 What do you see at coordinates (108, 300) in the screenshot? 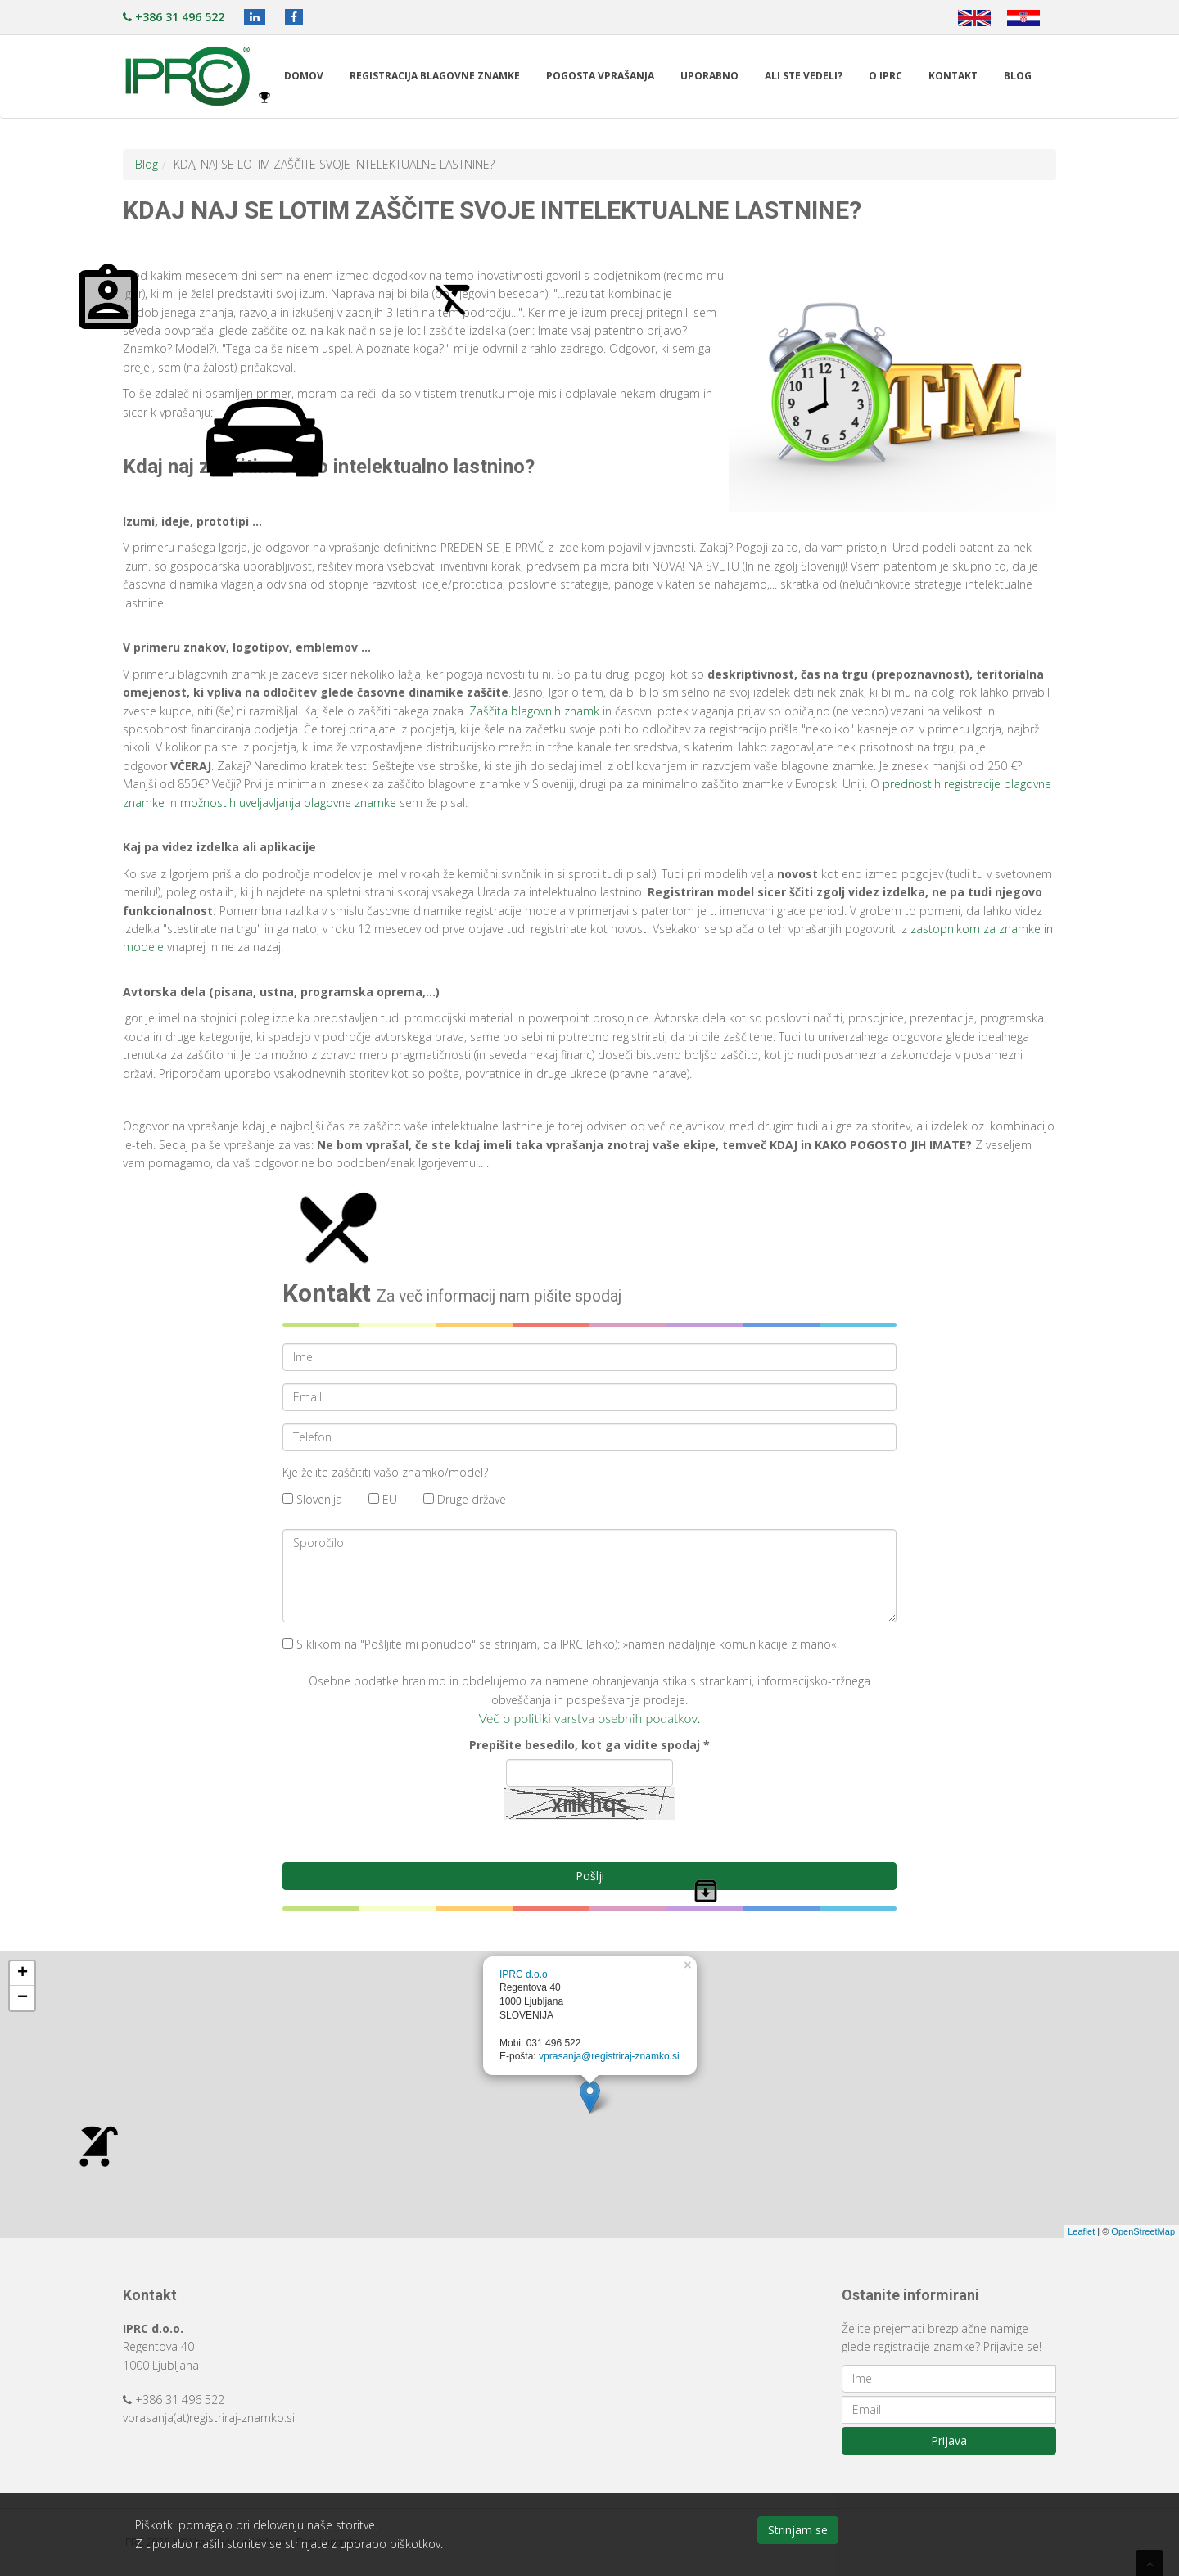
I see `view assigned personnel or contact details` at bounding box center [108, 300].